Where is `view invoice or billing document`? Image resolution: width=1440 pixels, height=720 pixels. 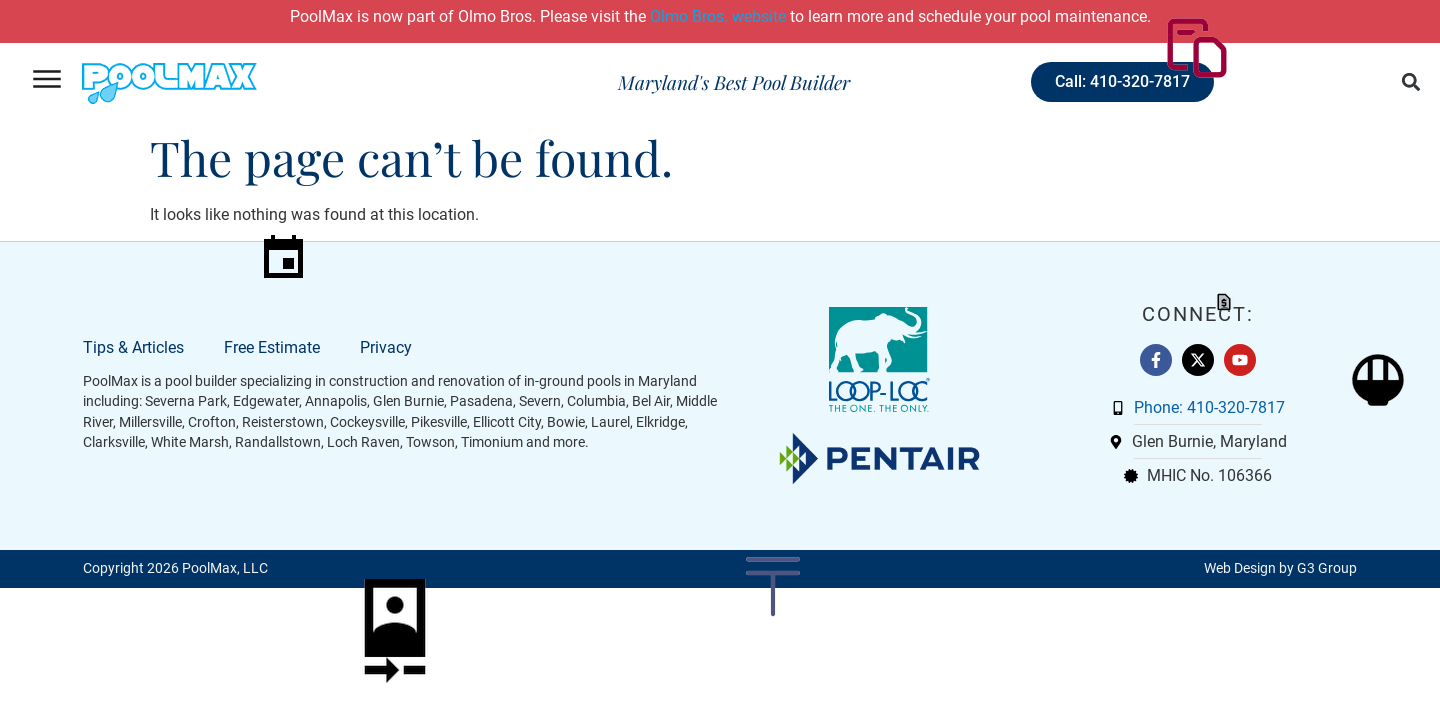 view invoice or billing document is located at coordinates (1224, 302).